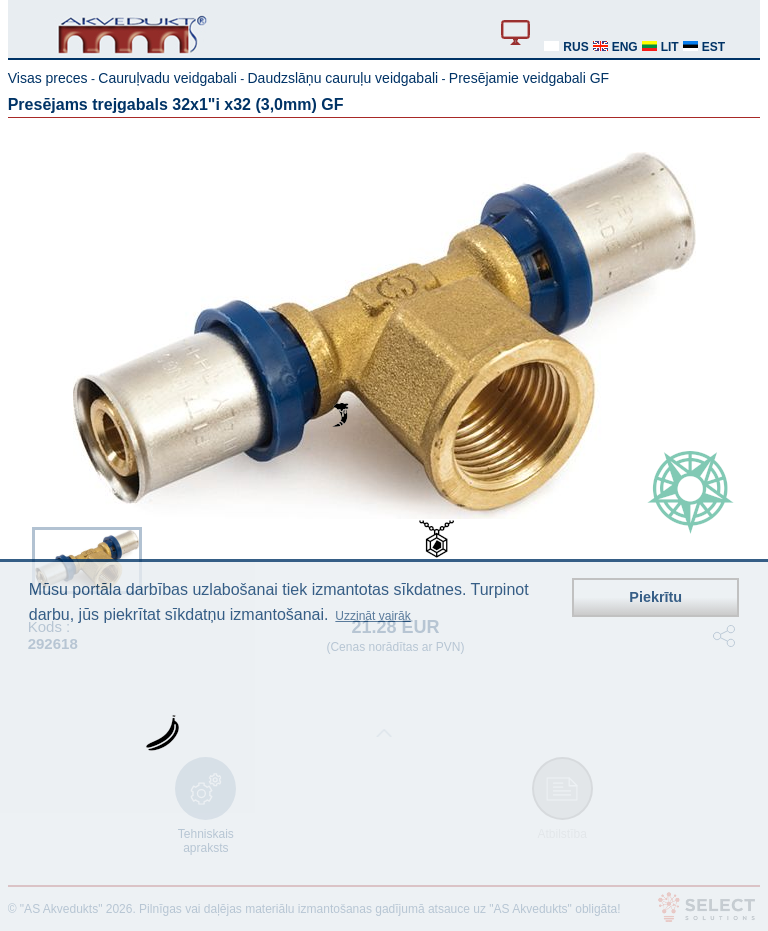 Image resolution: width=768 pixels, height=931 pixels. What do you see at coordinates (162, 732) in the screenshot?
I see `indicates banana or tropical fruit category` at bounding box center [162, 732].